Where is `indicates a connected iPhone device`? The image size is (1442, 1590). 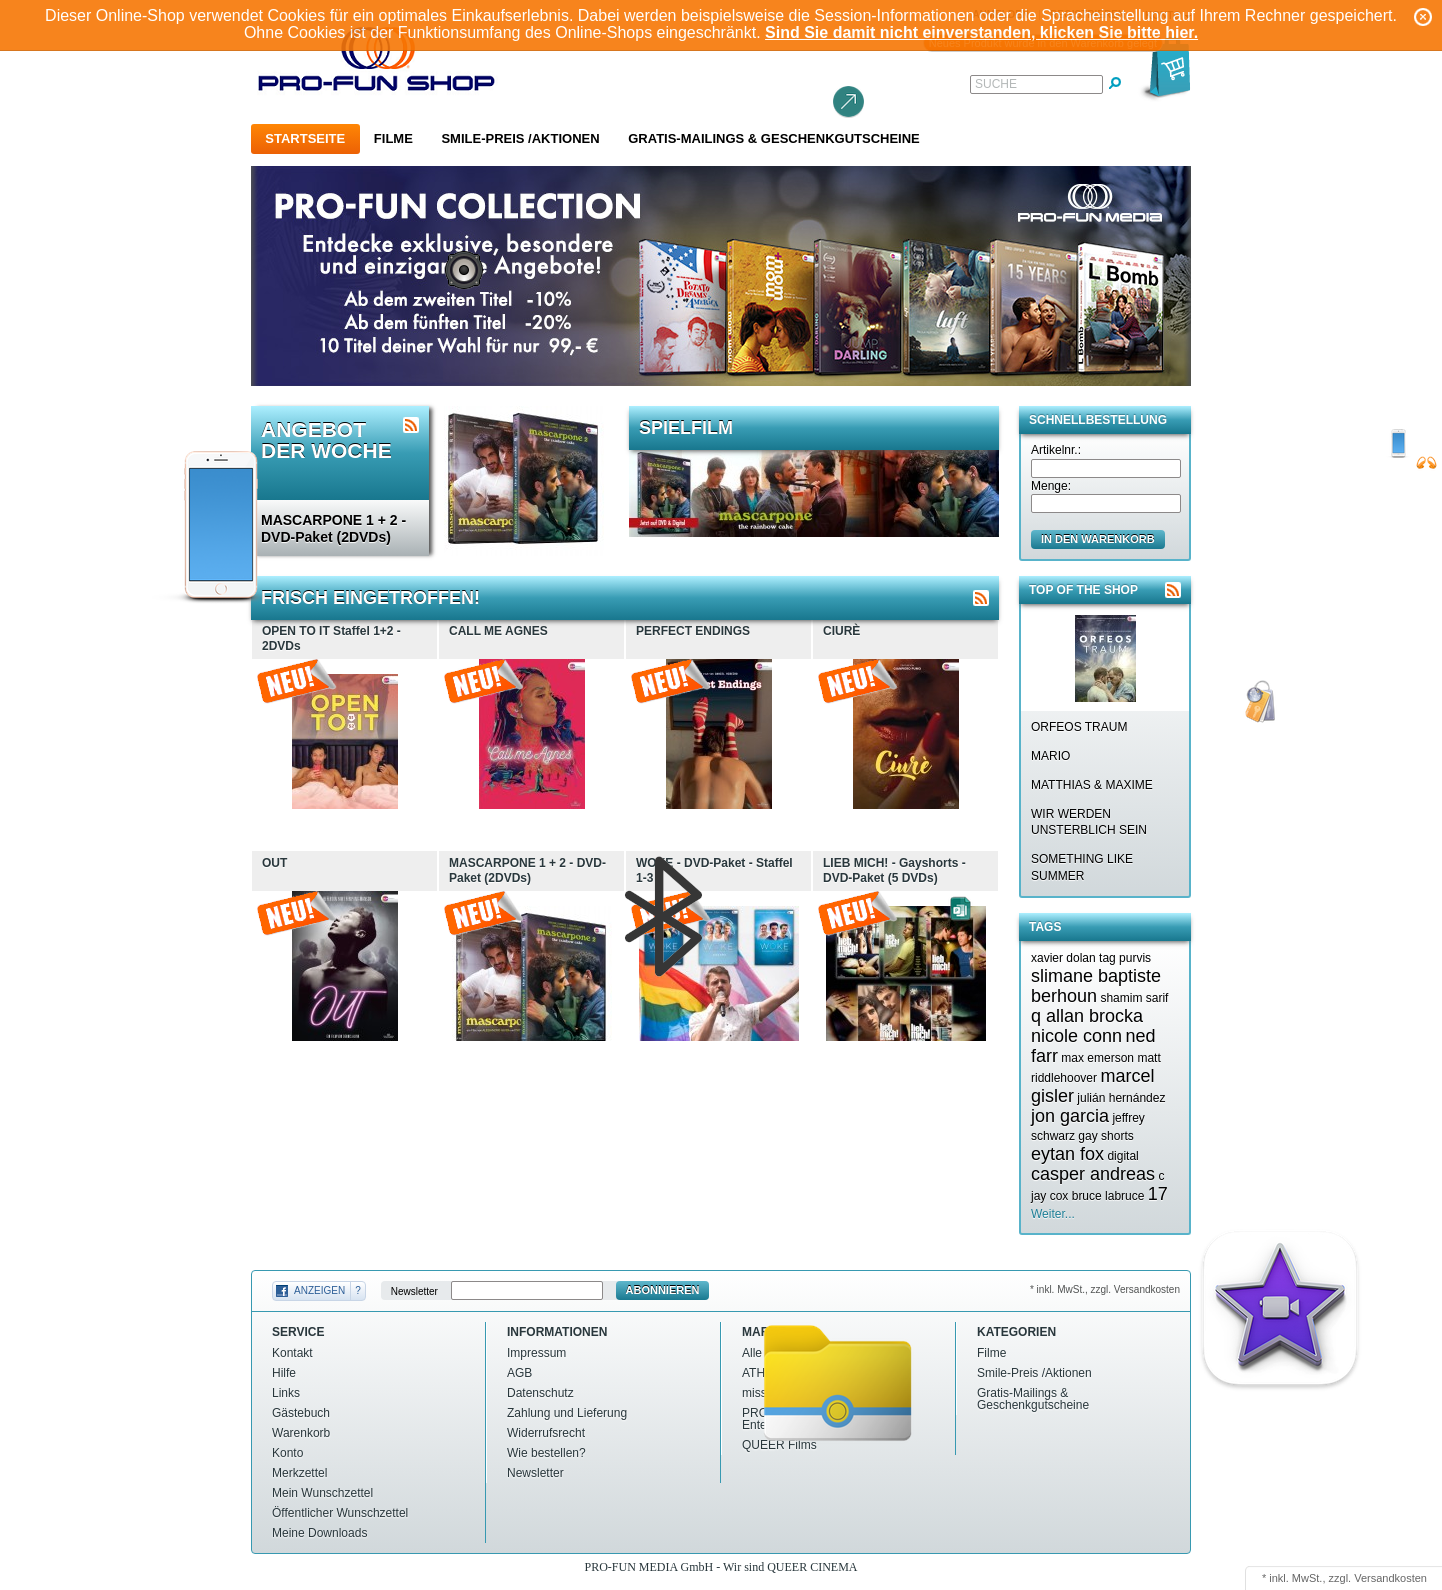 indicates a connected iPhone device is located at coordinates (221, 527).